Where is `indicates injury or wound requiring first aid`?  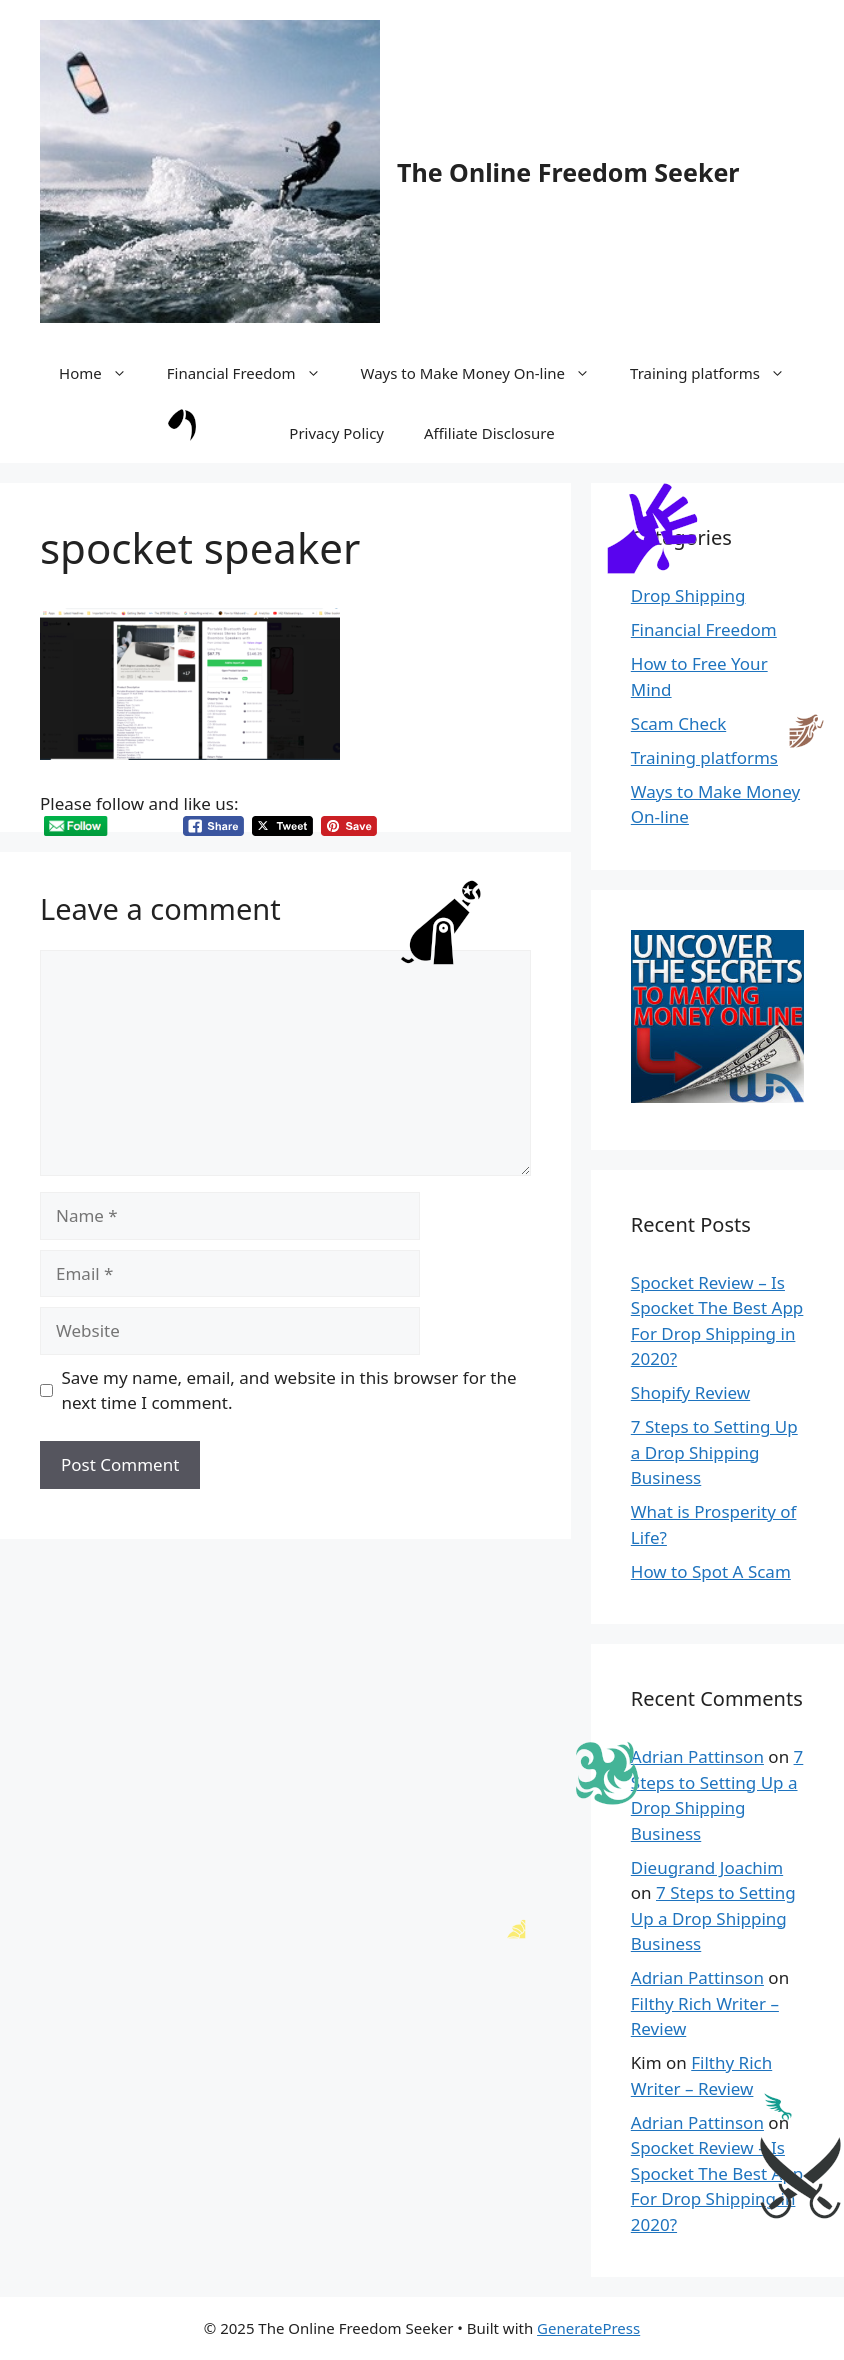
indicates injury or wound requiring first aid is located at coordinates (652, 528).